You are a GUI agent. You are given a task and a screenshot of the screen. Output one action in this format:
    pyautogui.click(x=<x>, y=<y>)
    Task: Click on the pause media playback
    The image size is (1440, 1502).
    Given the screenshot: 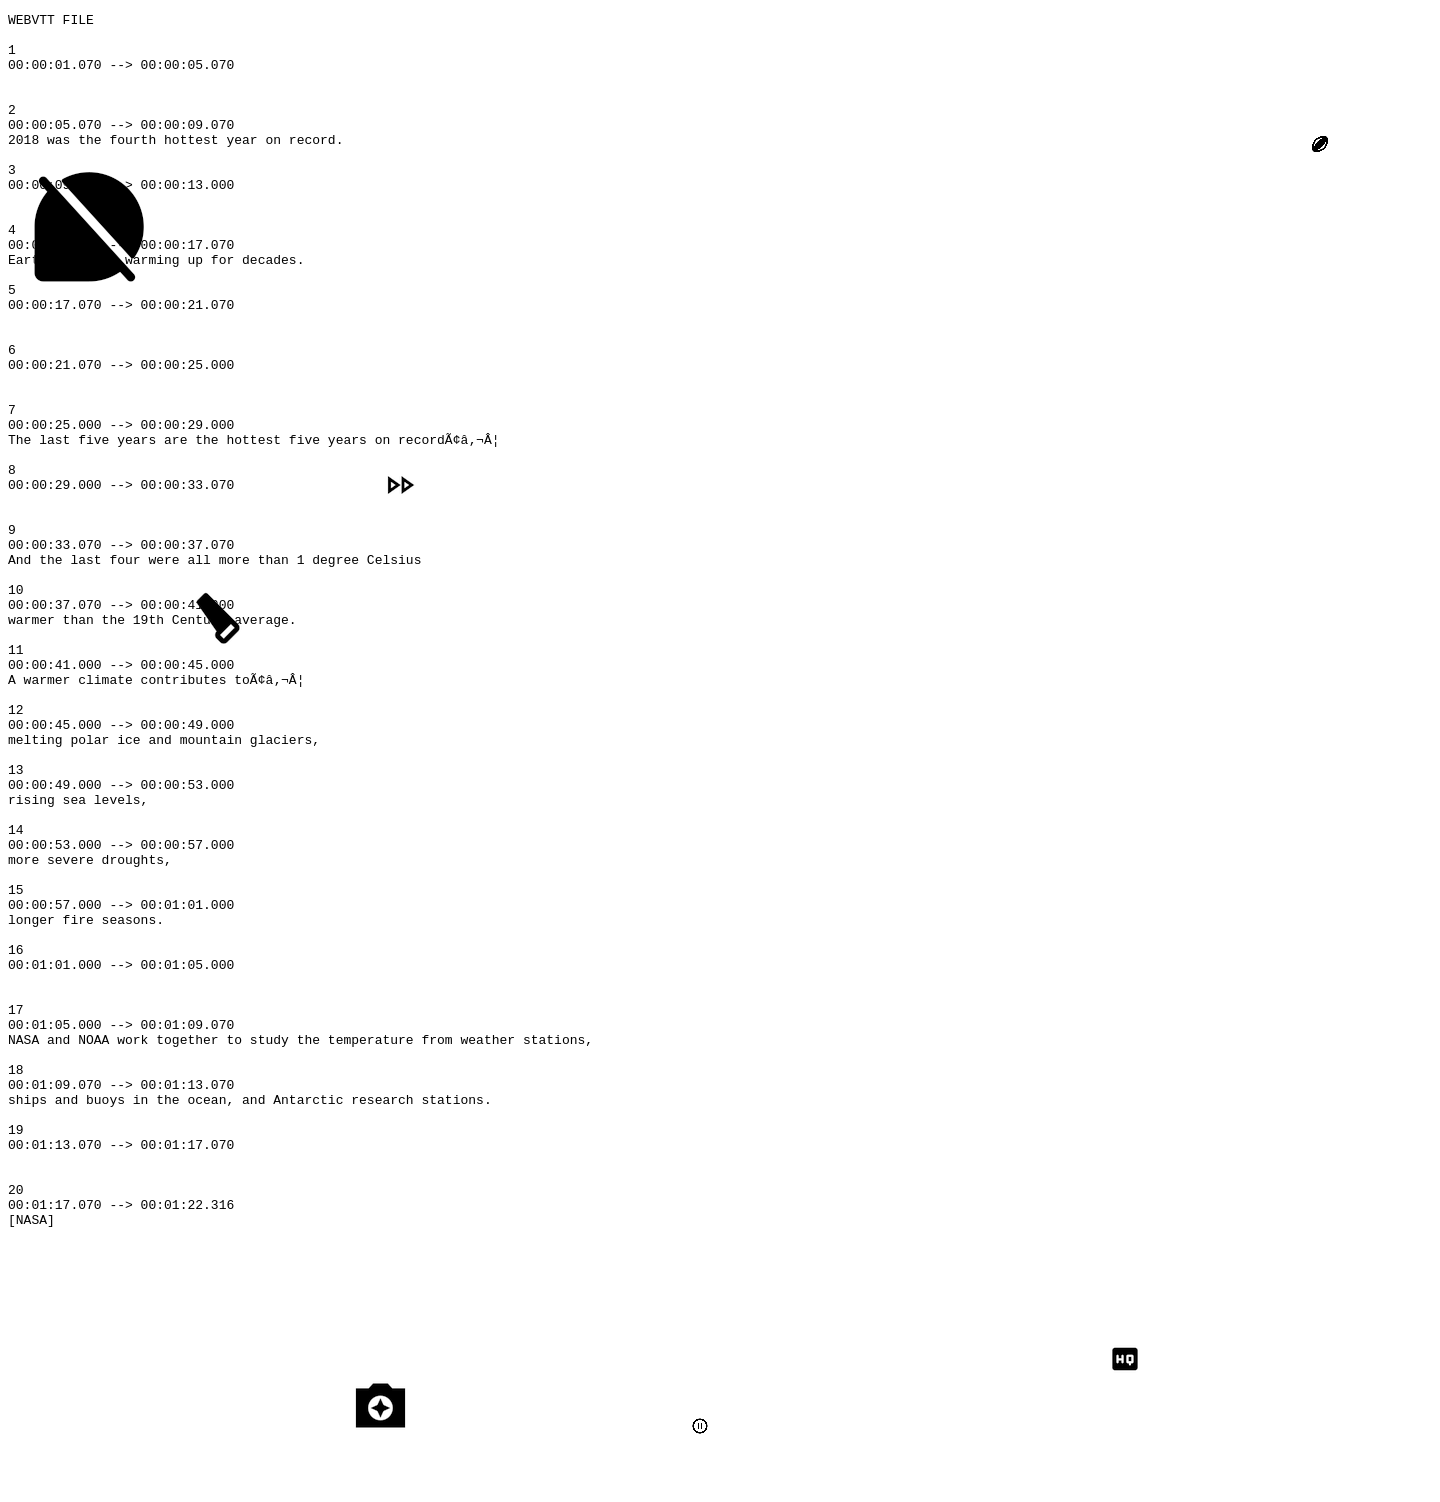 What is the action you would take?
    pyautogui.click(x=700, y=1426)
    